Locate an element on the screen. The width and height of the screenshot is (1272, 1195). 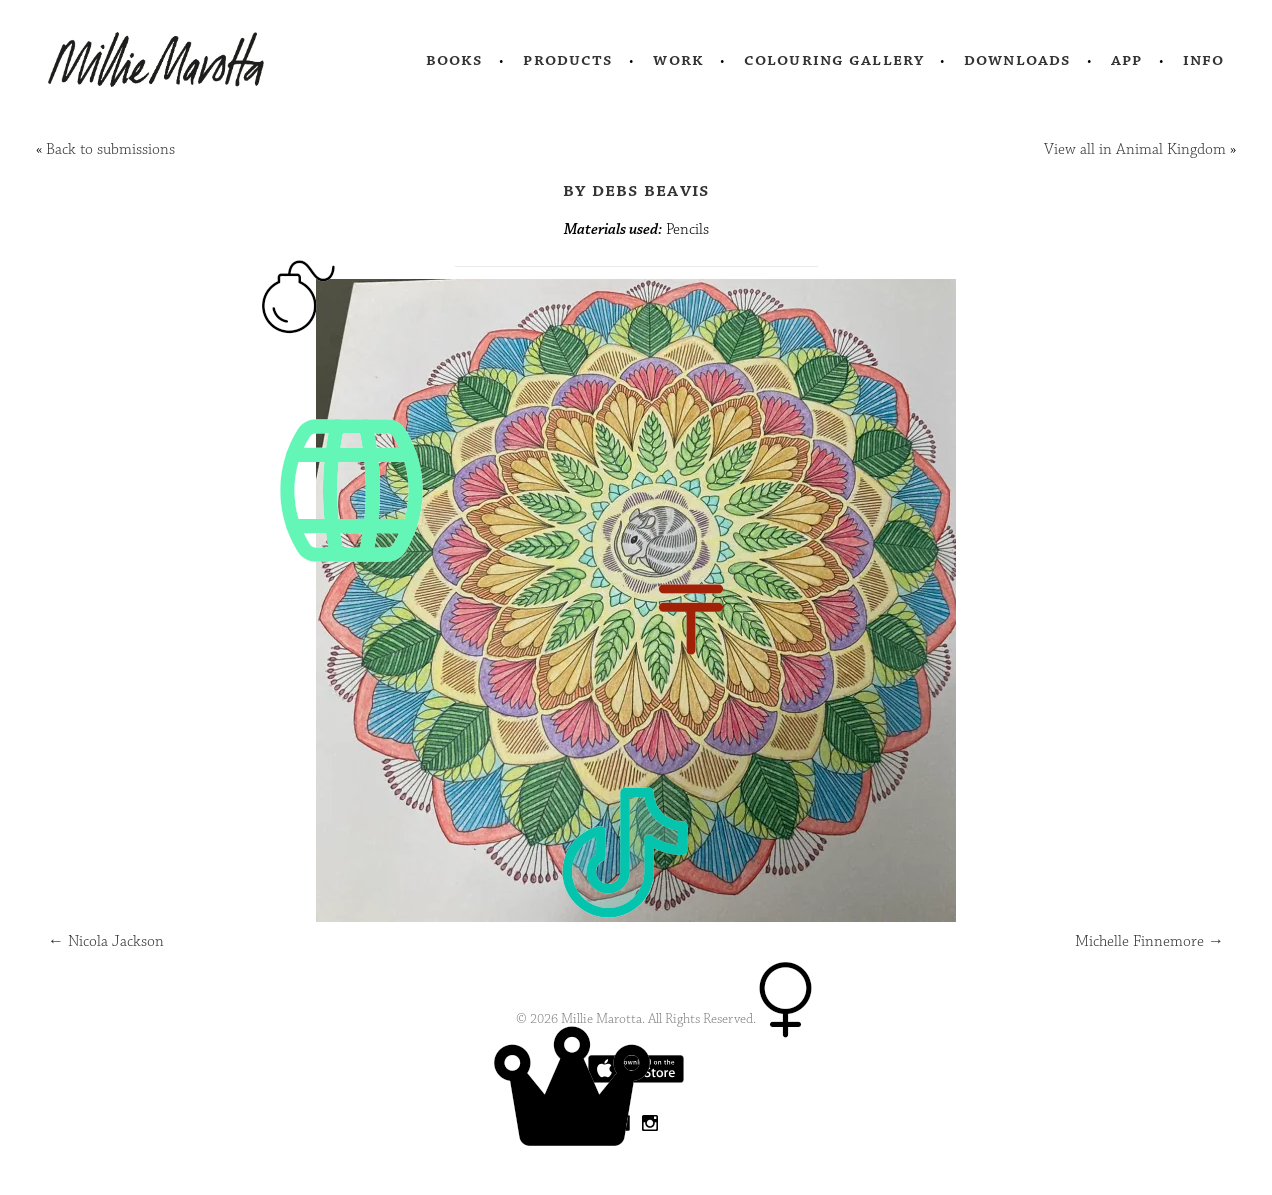
indicates kazakhstani tenge currency is located at coordinates (691, 618).